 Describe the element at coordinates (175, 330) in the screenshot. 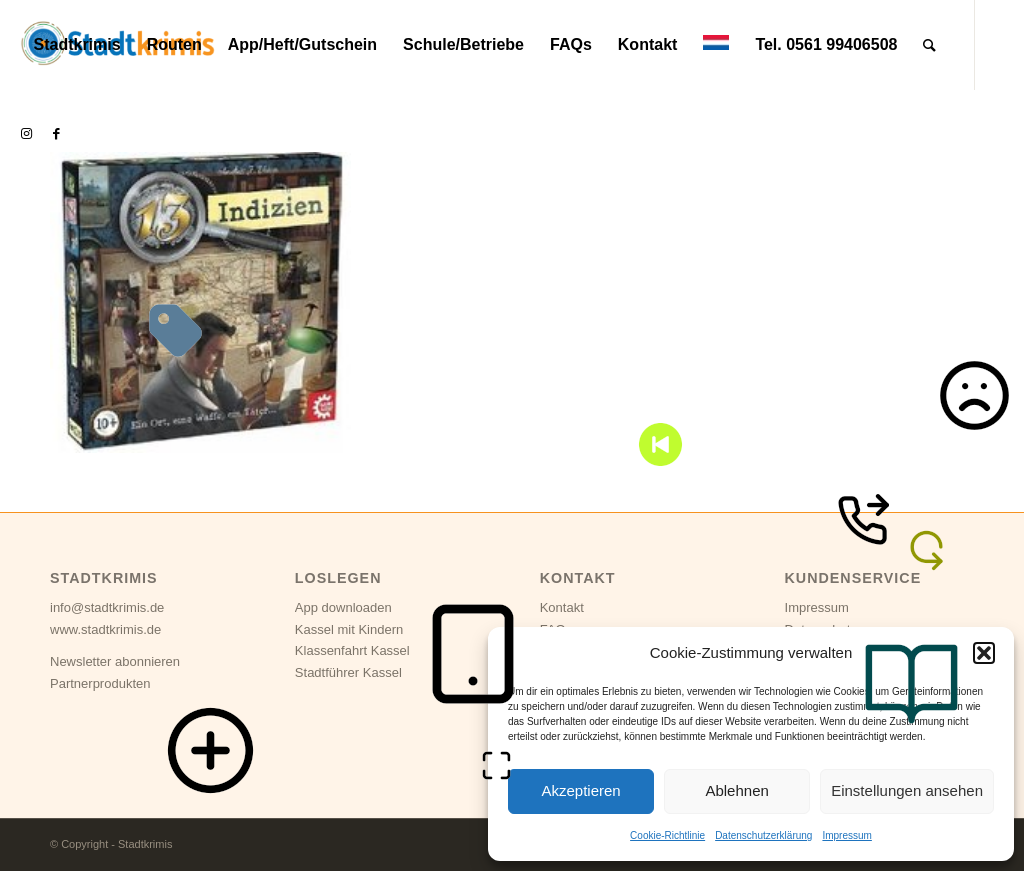

I see `add or manage tags` at that location.